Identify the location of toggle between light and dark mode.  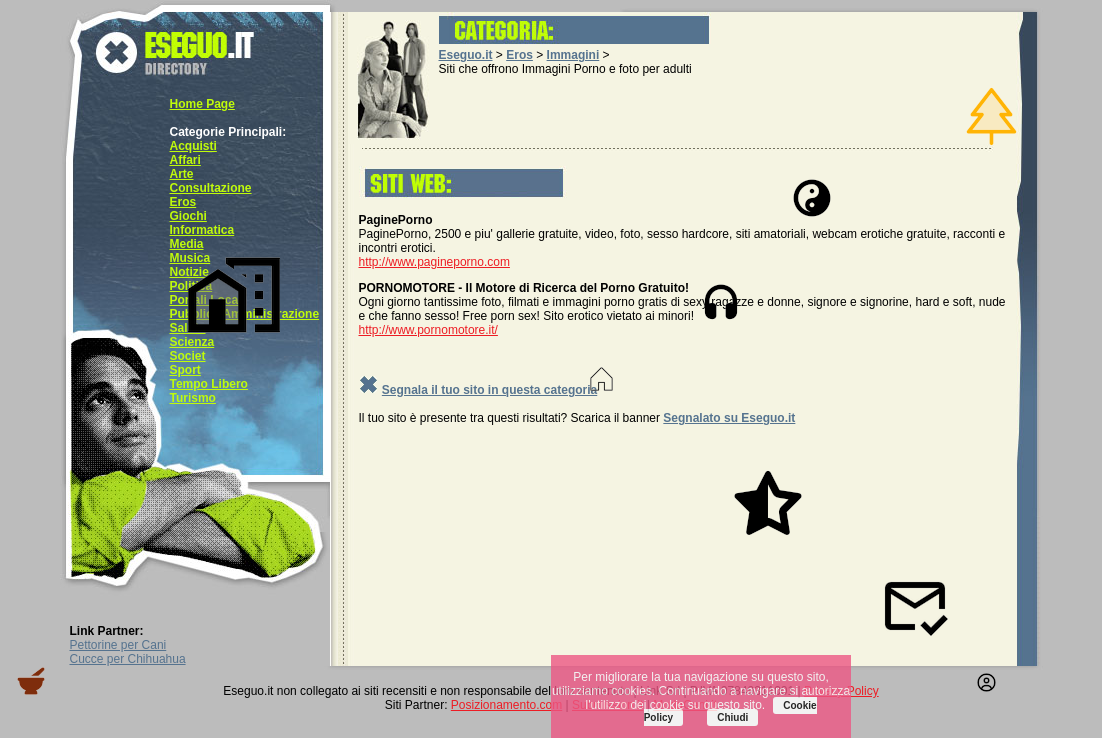
(812, 198).